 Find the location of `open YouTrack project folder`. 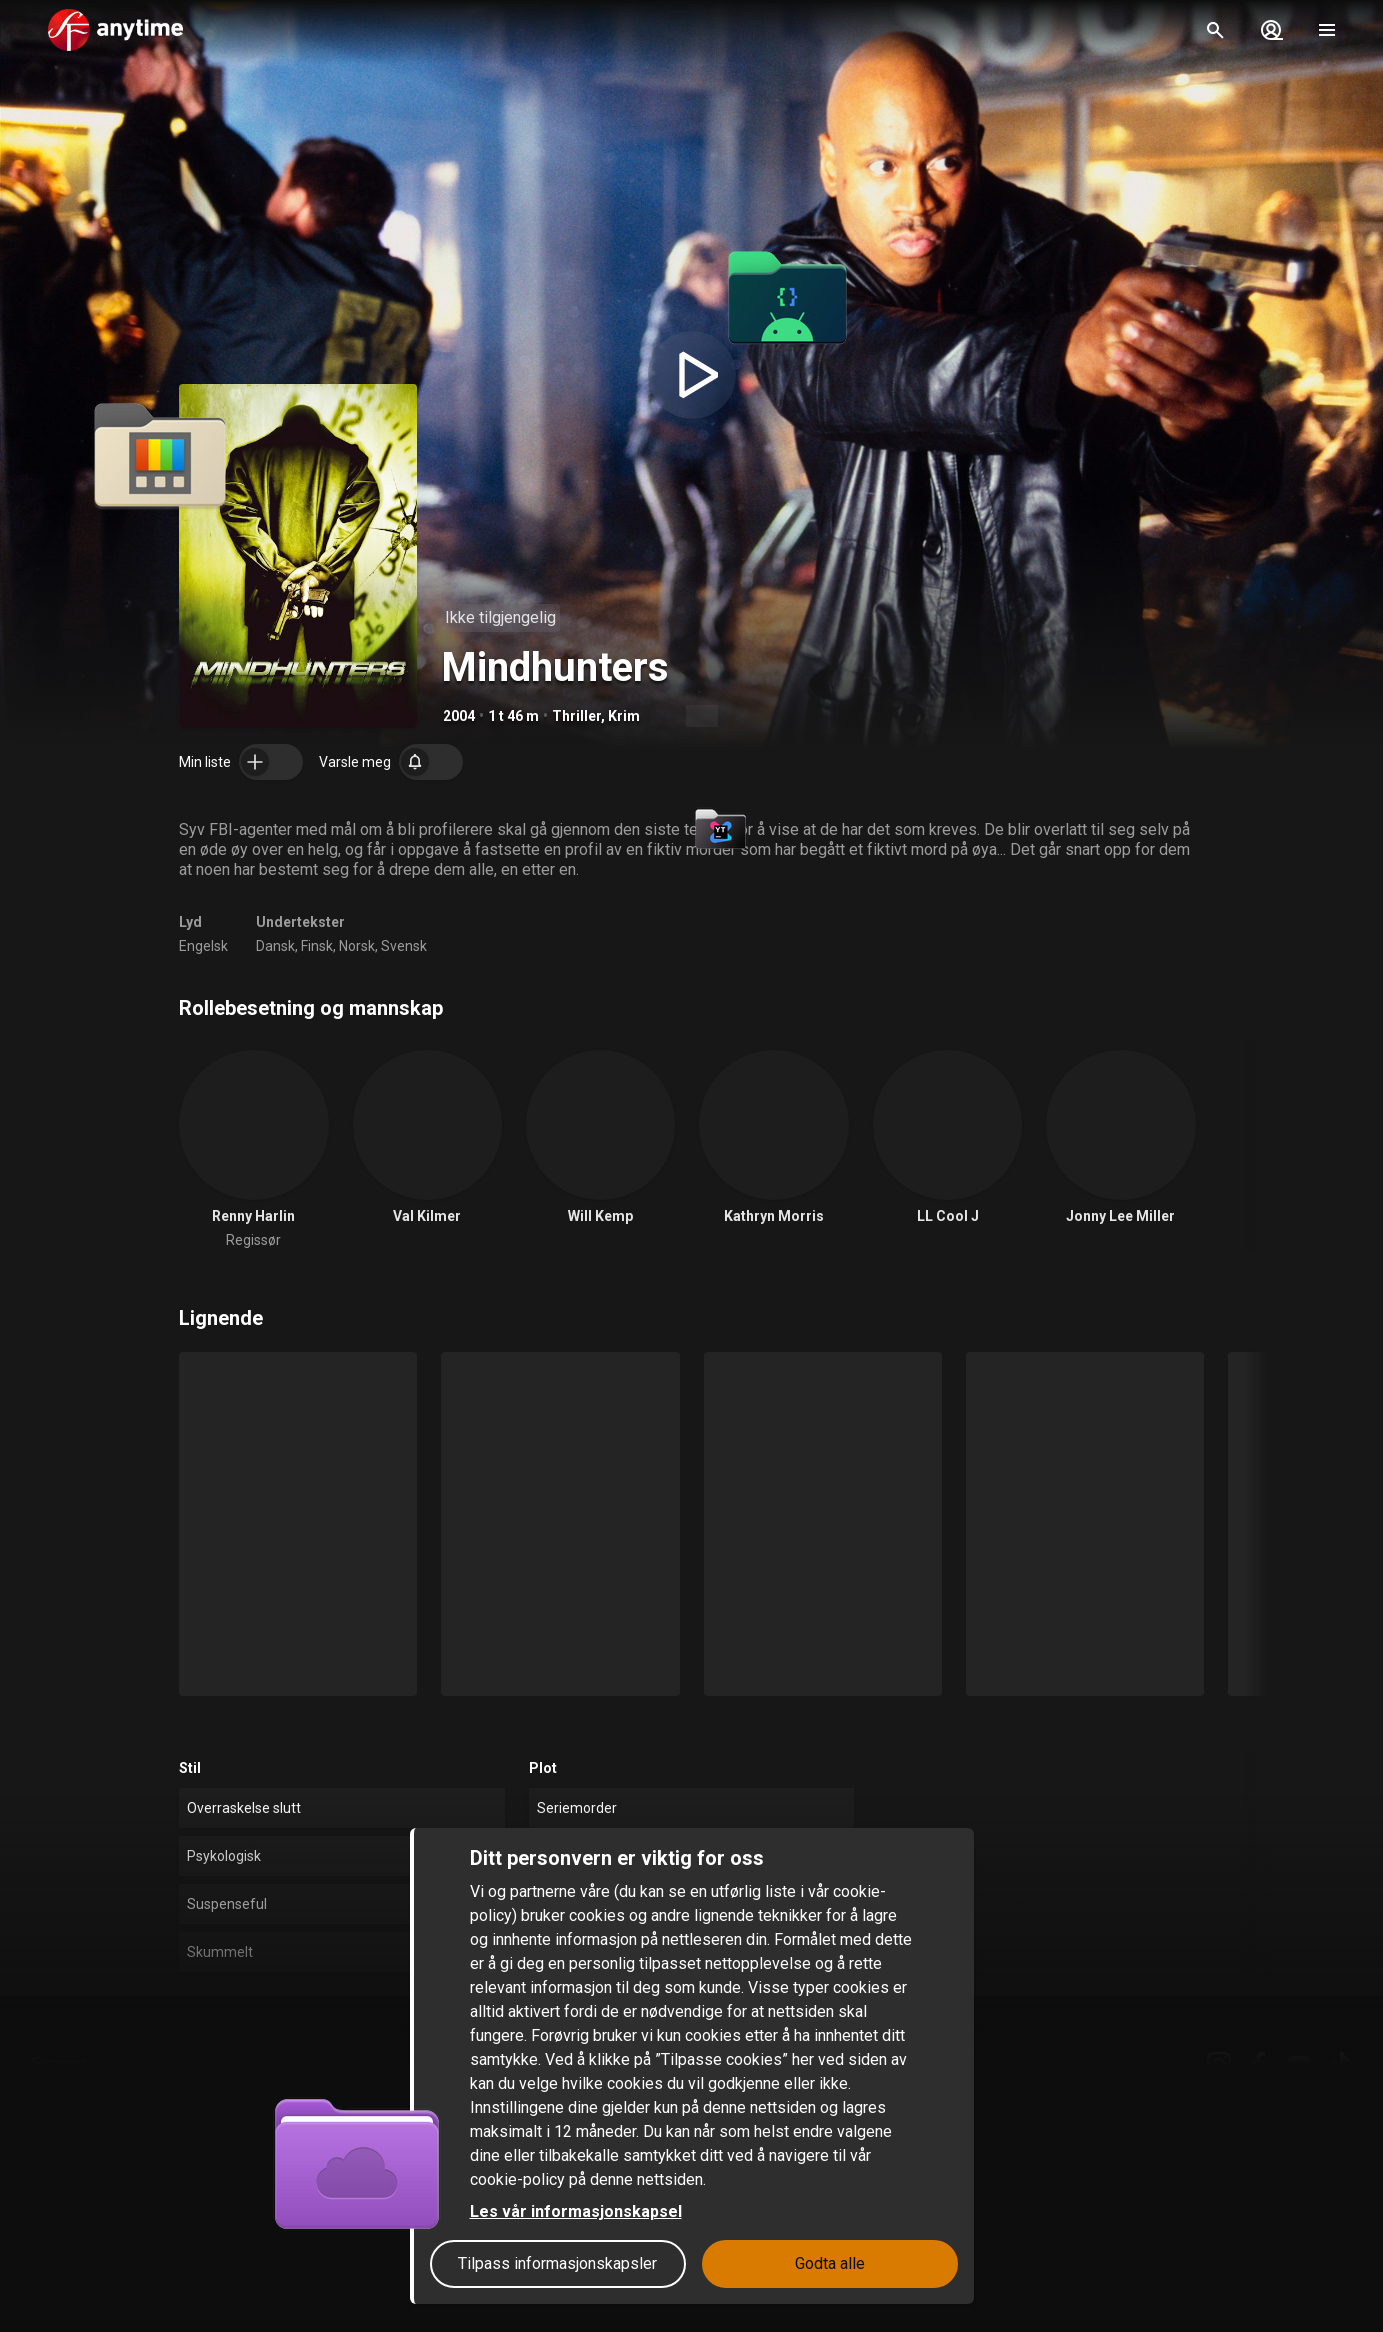

open YouTrack project folder is located at coordinates (720, 830).